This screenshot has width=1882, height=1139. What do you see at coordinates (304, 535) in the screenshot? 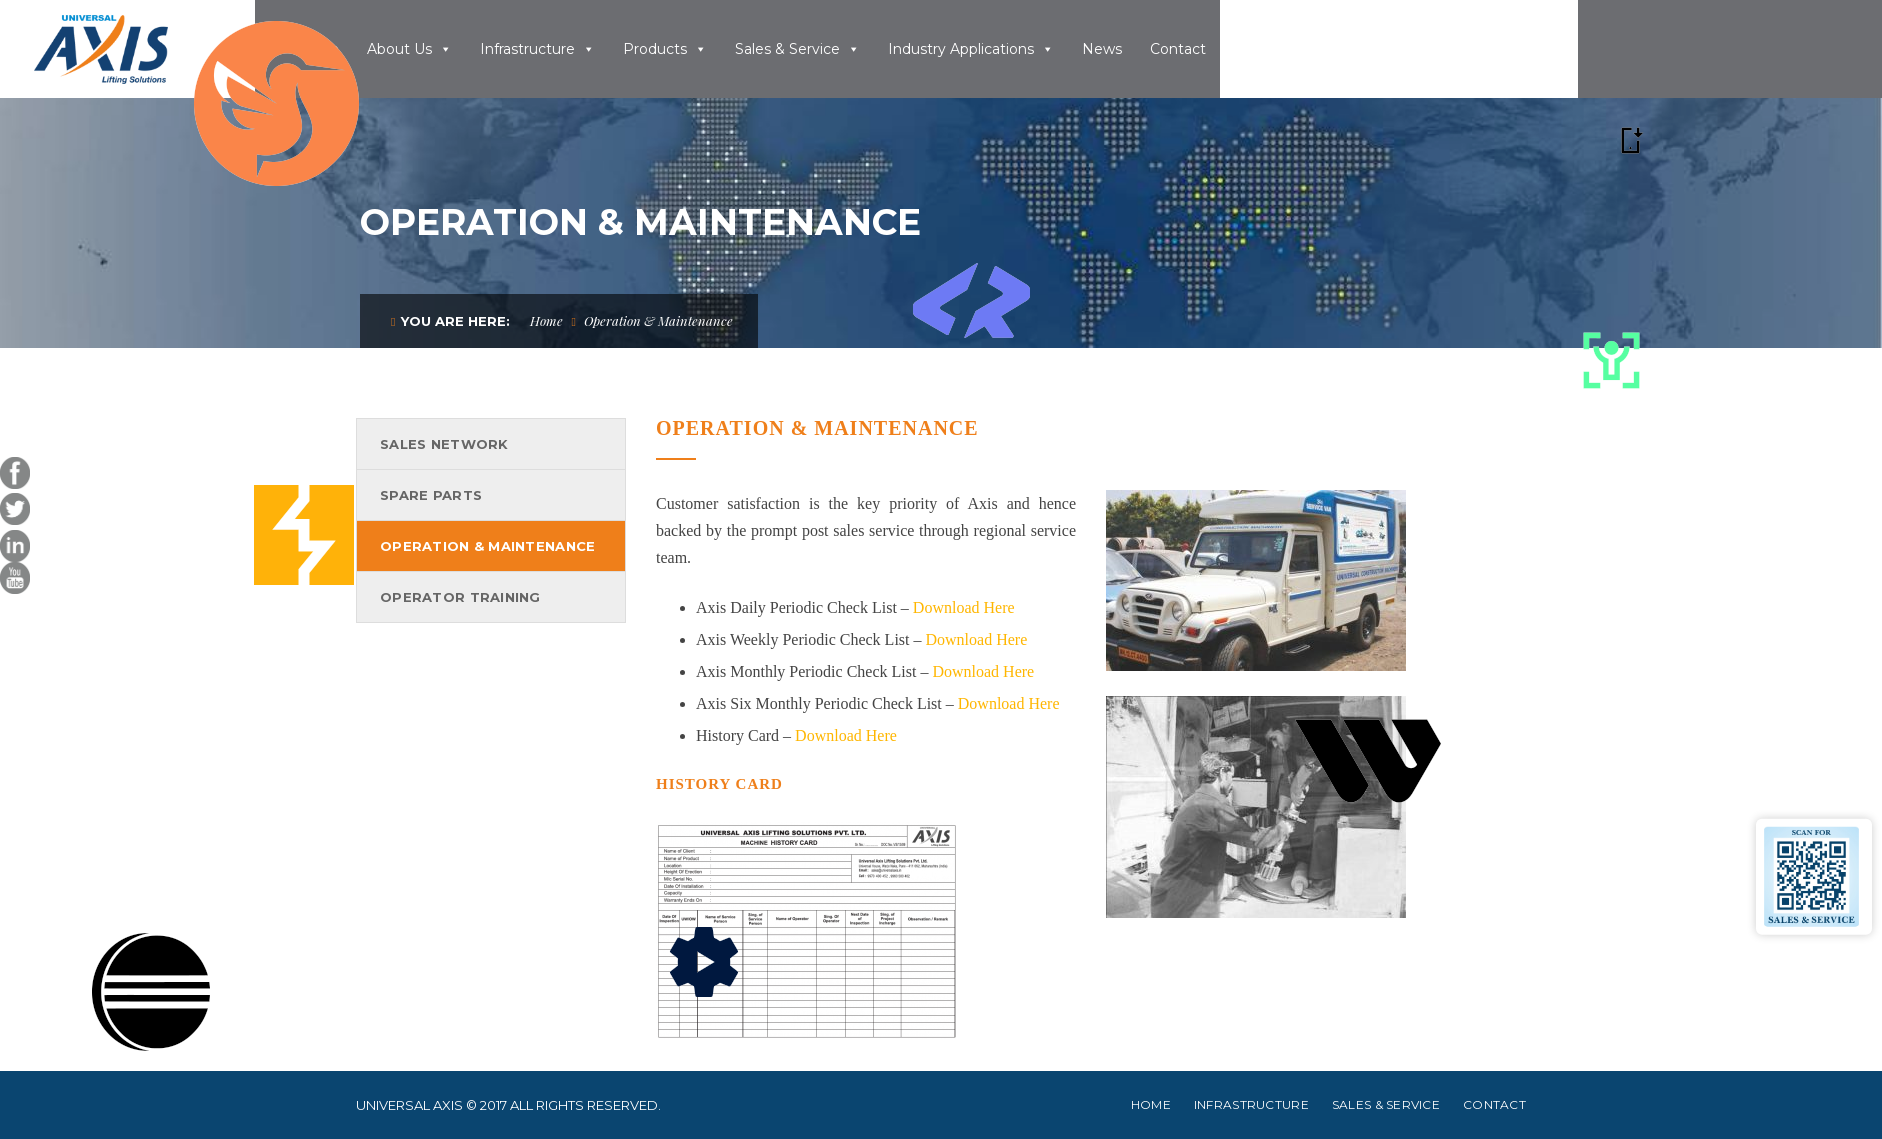
I see `visit portswigger website or resources` at bounding box center [304, 535].